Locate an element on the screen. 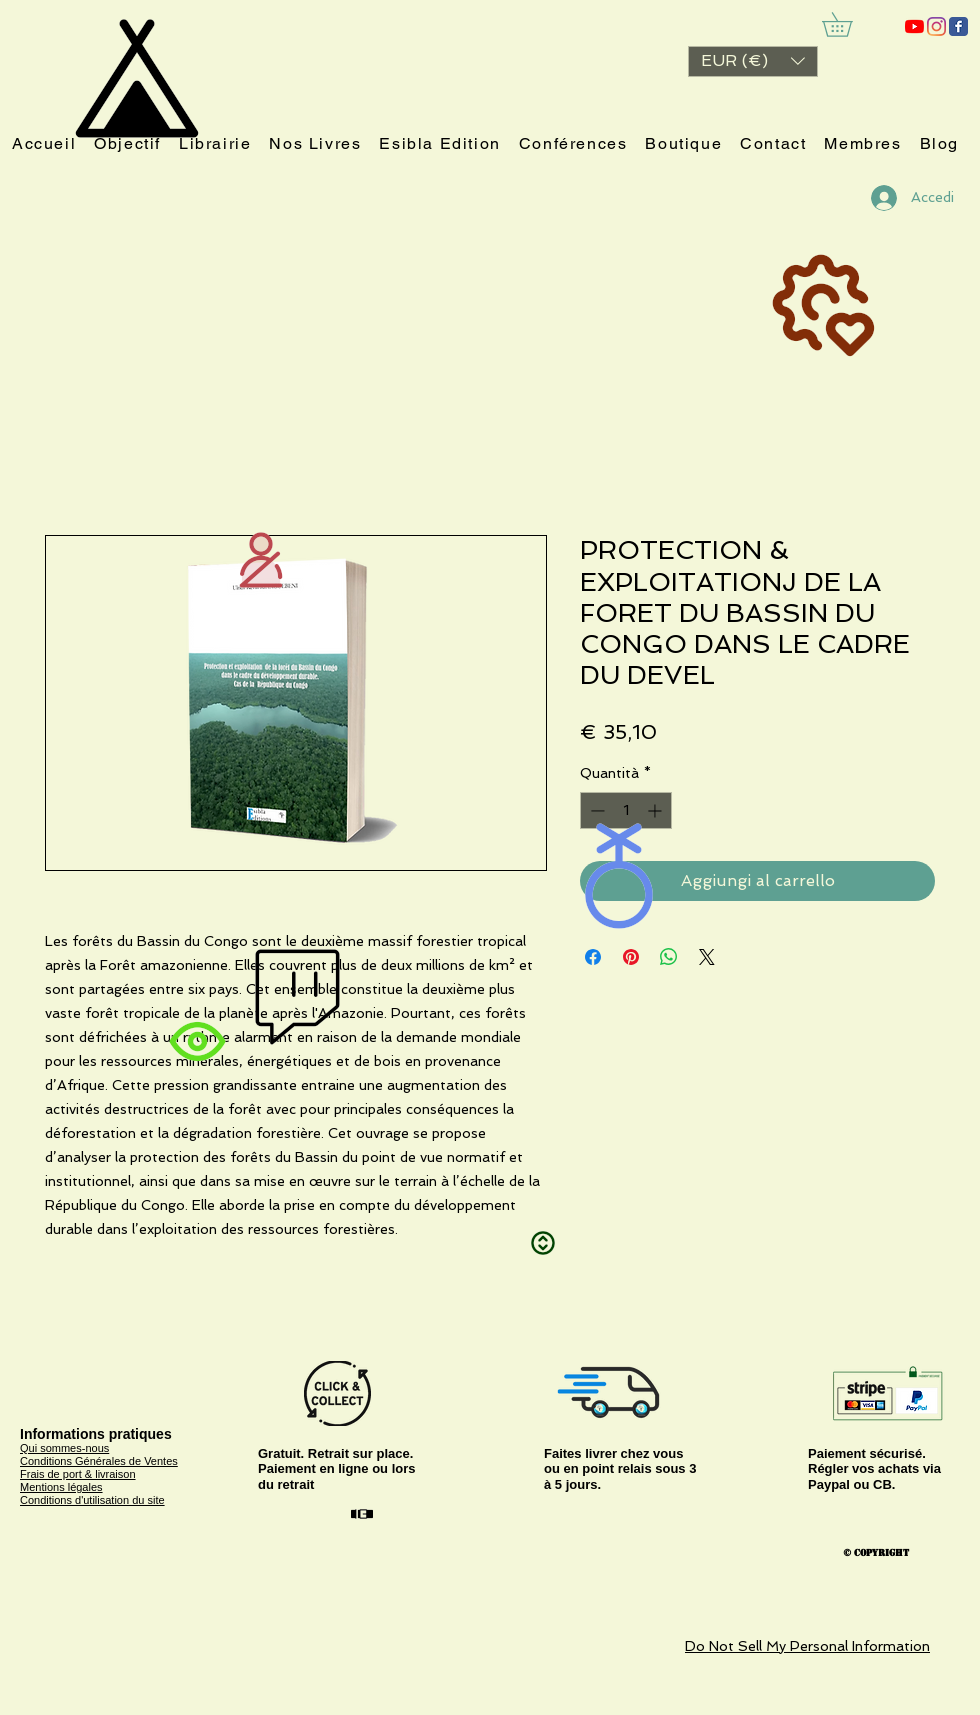  customize your favorites or liked items settings is located at coordinates (821, 303).